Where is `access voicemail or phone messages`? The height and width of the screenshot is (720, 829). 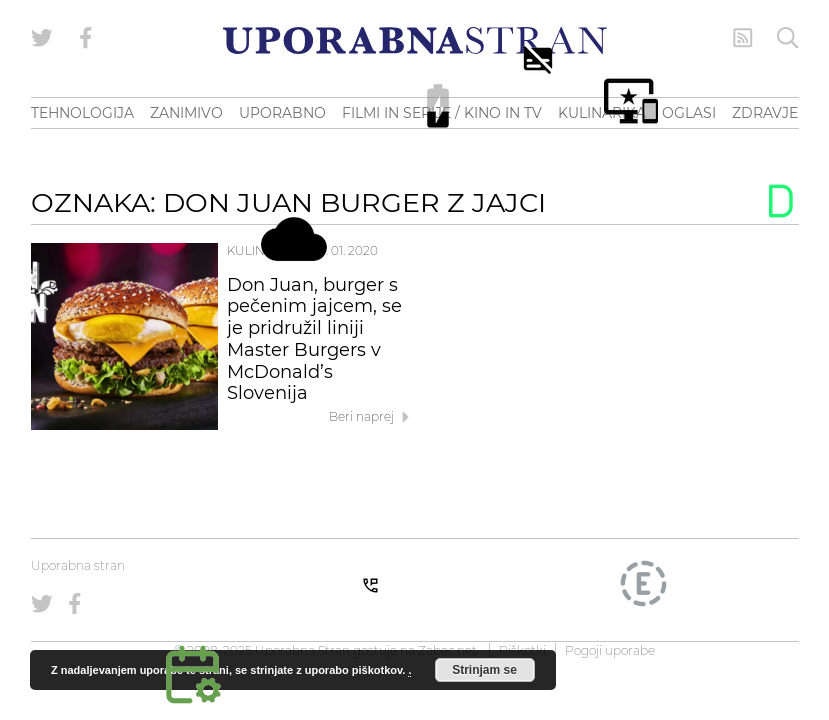 access voicemail or phone messages is located at coordinates (370, 585).